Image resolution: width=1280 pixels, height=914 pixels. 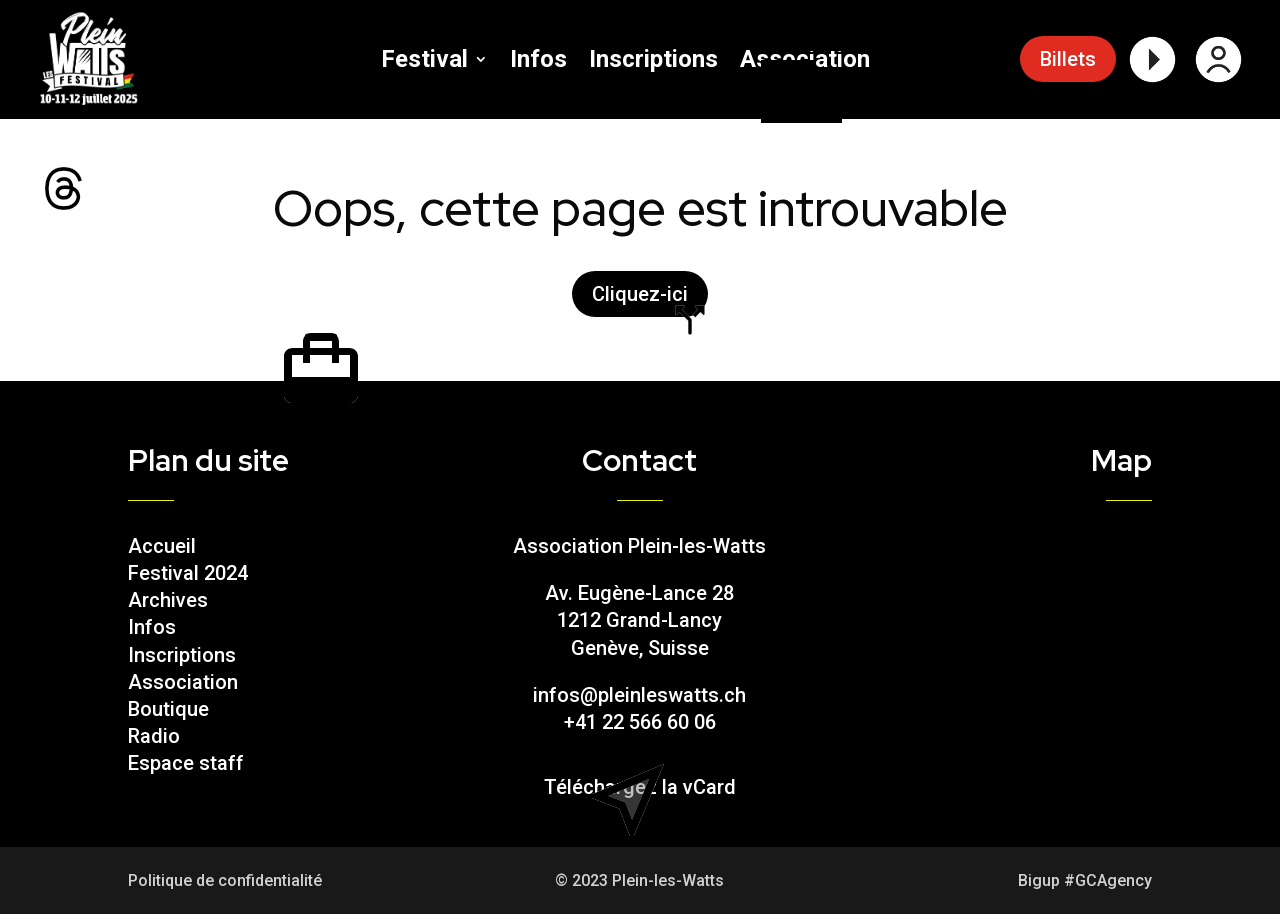 What do you see at coordinates (628, 800) in the screenshot?
I see `access navigation or directions` at bounding box center [628, 800].